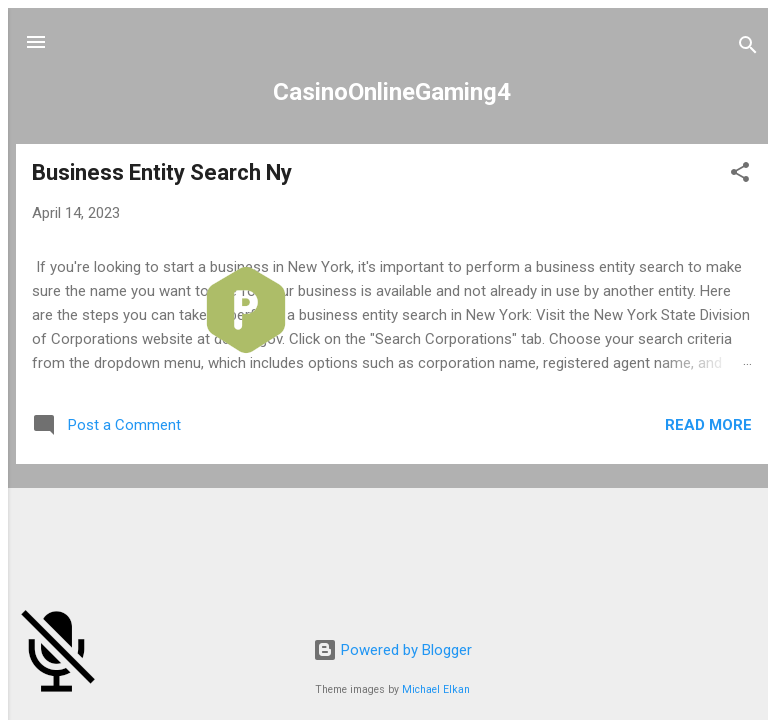 This screenshot has width=768, height=720. Describe the element at coordinates (246, 310) in the screenshot. I see `parking feature or location marker` at that location.